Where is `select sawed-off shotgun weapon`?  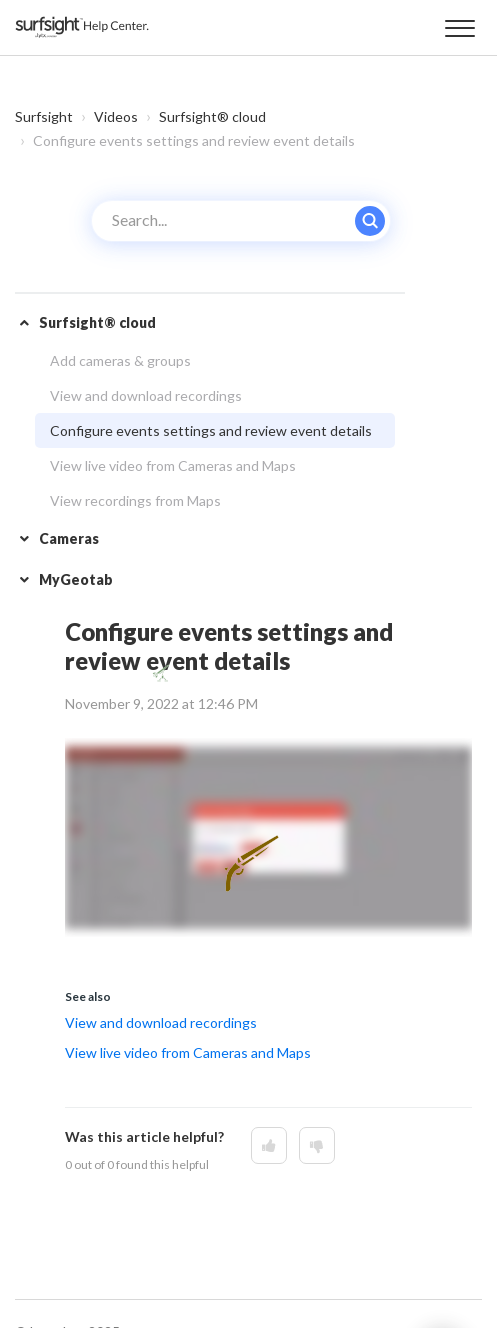
select sawed-off shotgun weapon is located at coordinates (251, 863).